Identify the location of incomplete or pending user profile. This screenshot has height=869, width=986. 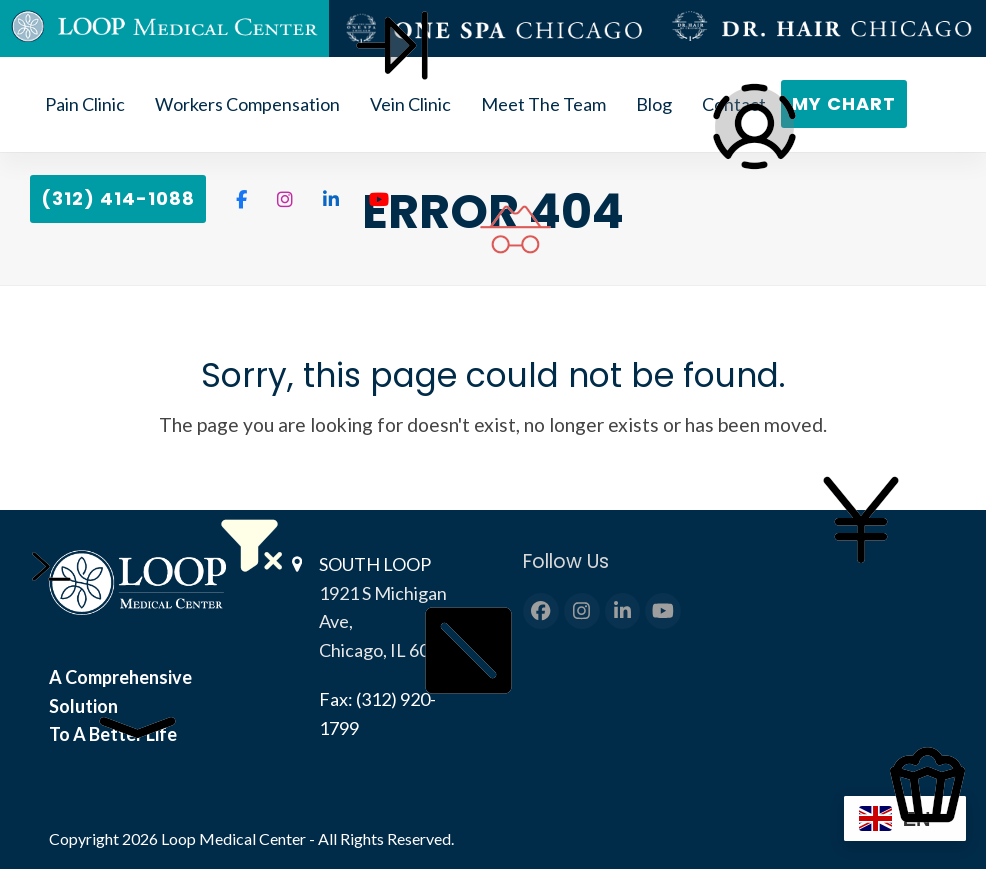
(754, 126).